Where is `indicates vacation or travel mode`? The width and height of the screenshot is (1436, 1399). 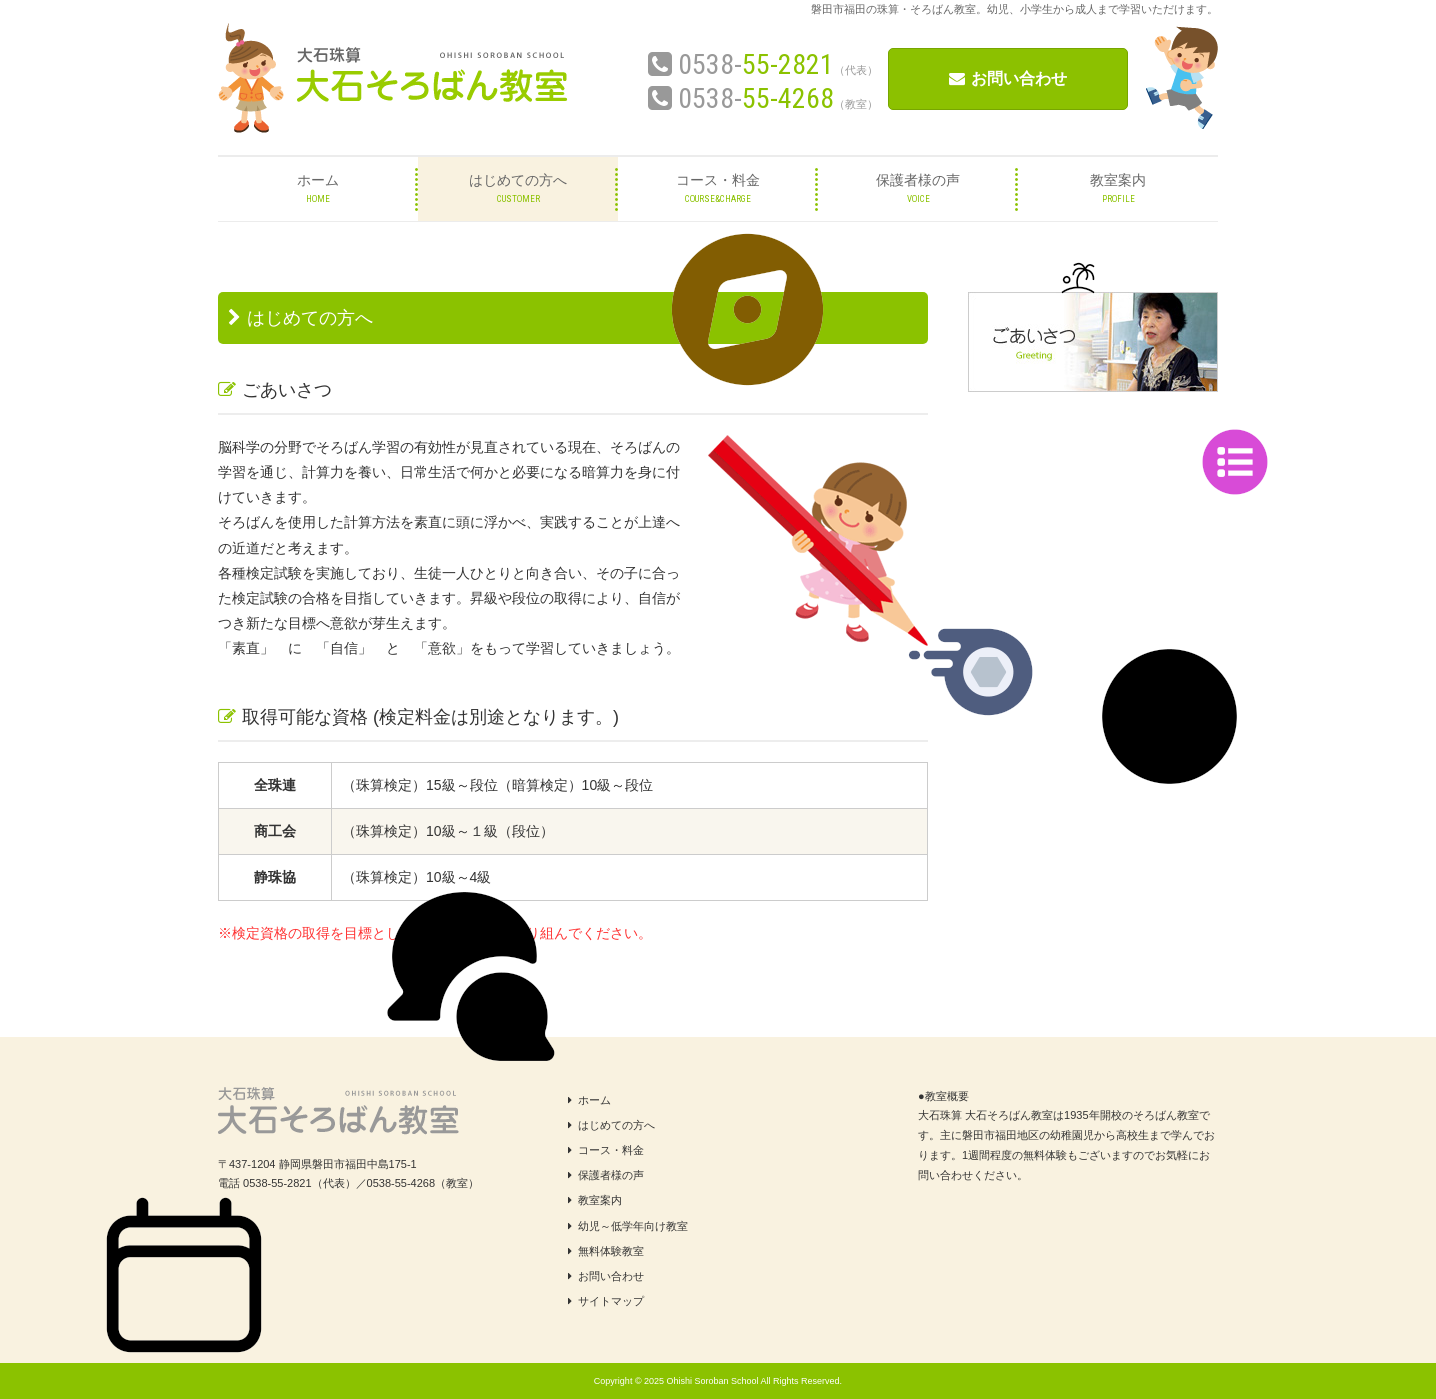 indicates vacation or travel mode is located at coordinates (1078, 278).